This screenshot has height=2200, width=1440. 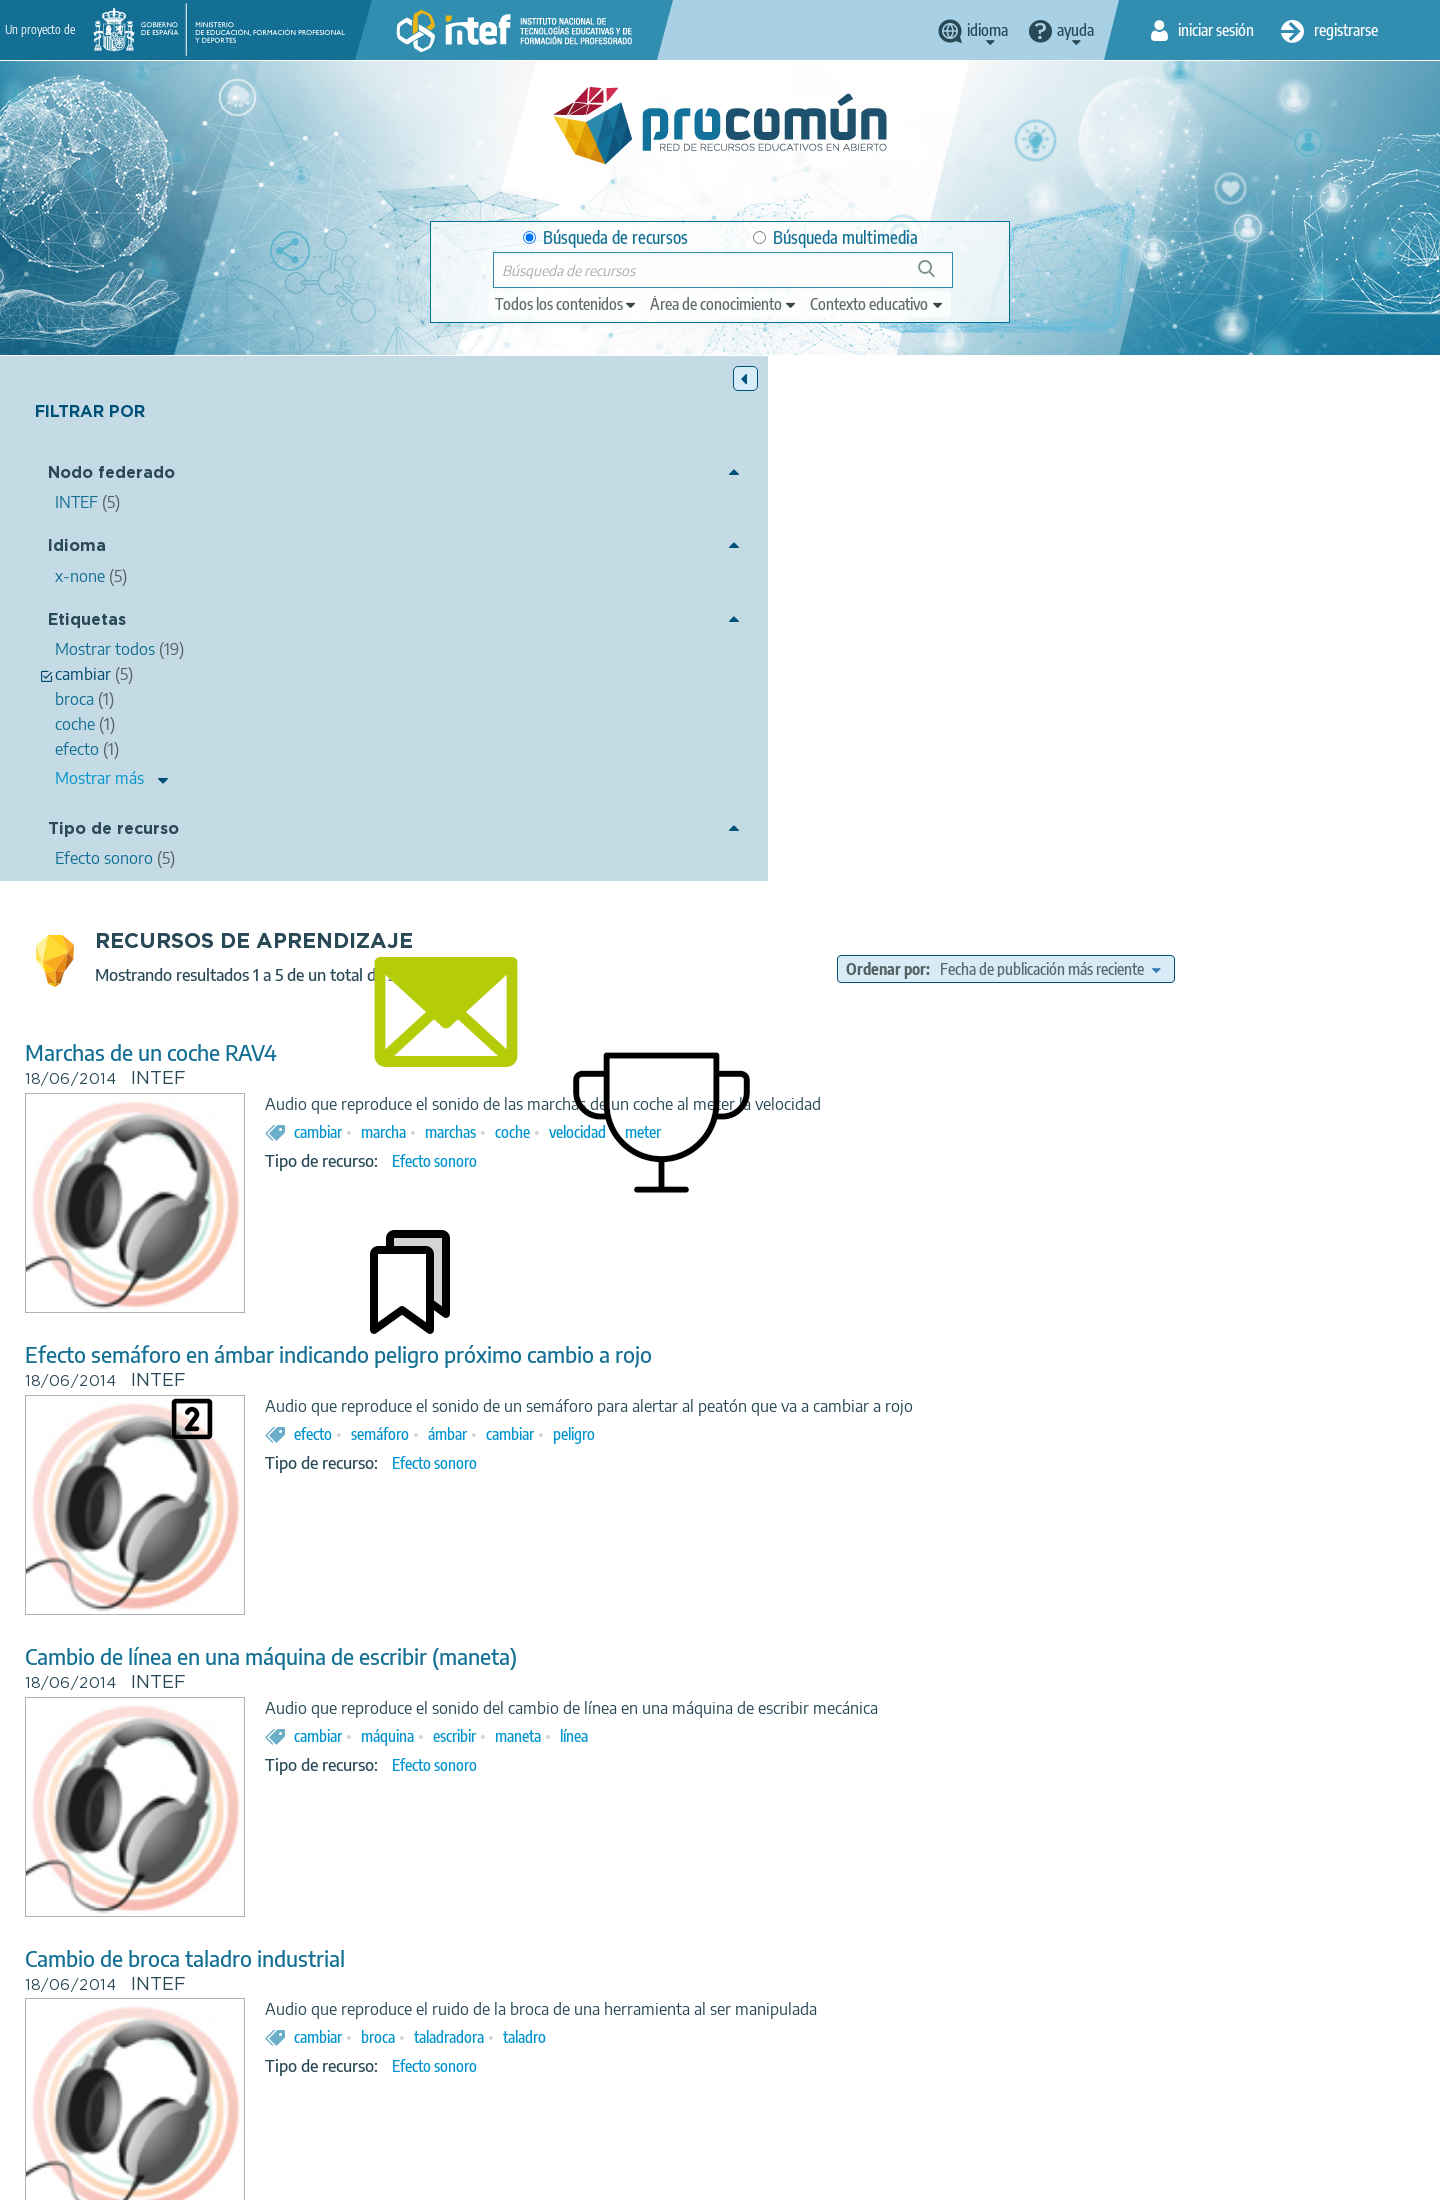 What do you see at coordinates (446, 1012) in the screenshot?
I see `access your email inbox` at bounding box center [446, 1012].